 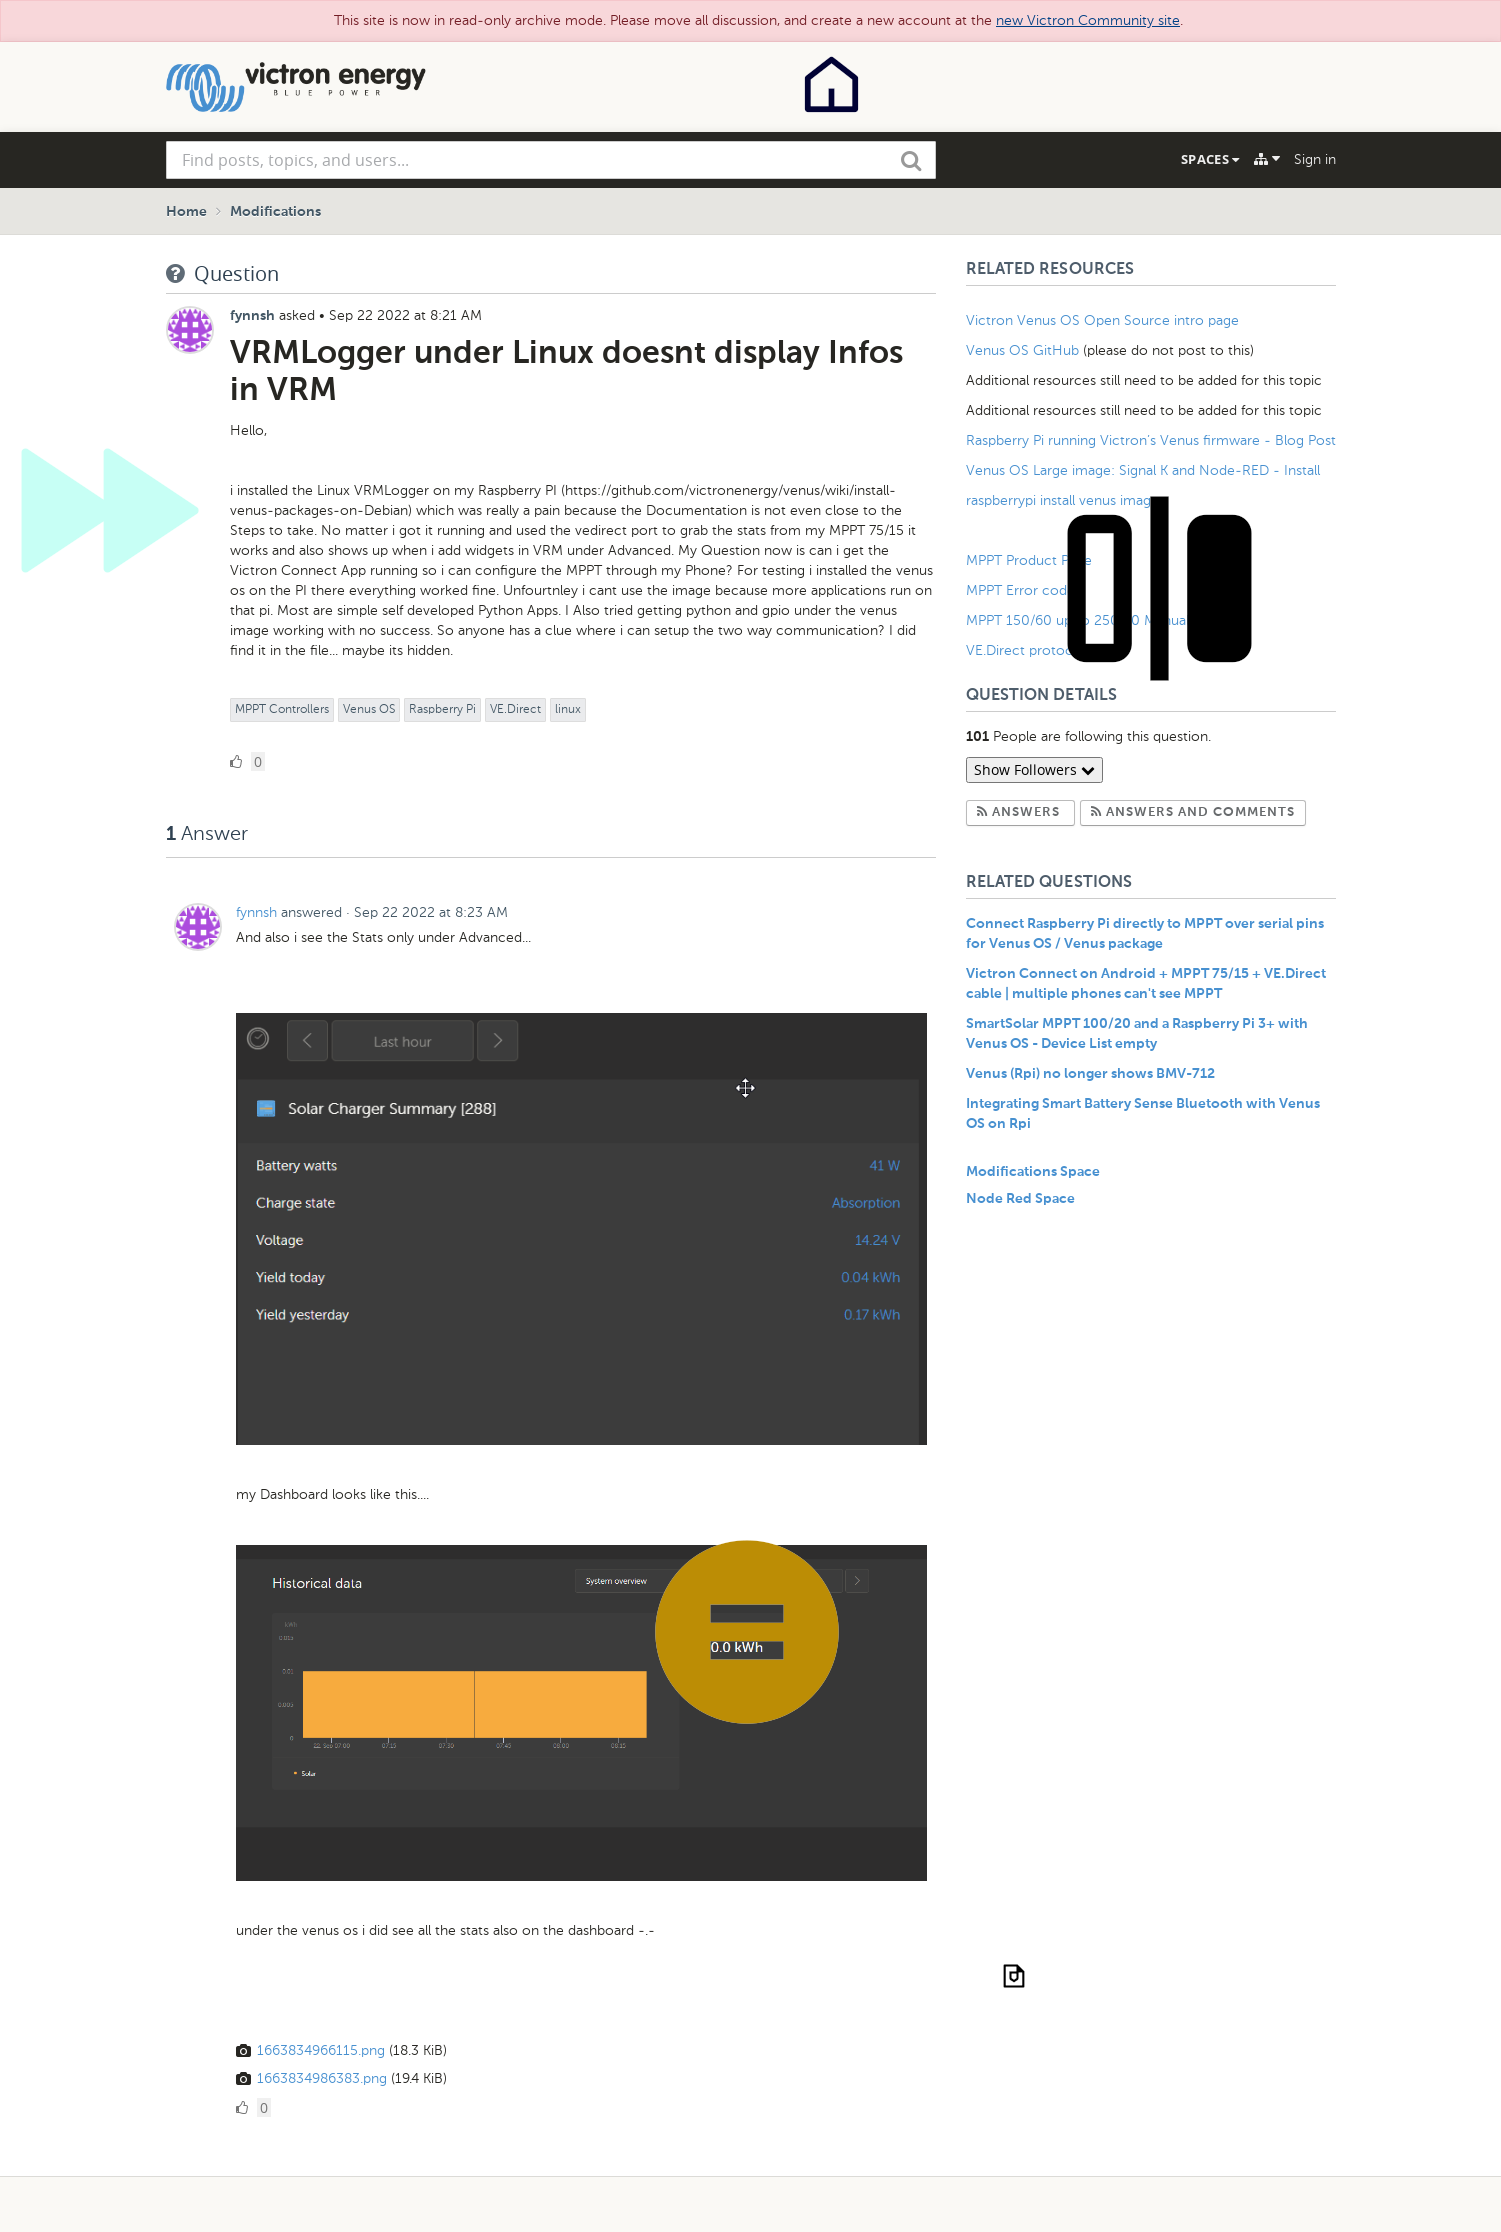 I want to click on fast forward media playback, so click(x=103, y=510).